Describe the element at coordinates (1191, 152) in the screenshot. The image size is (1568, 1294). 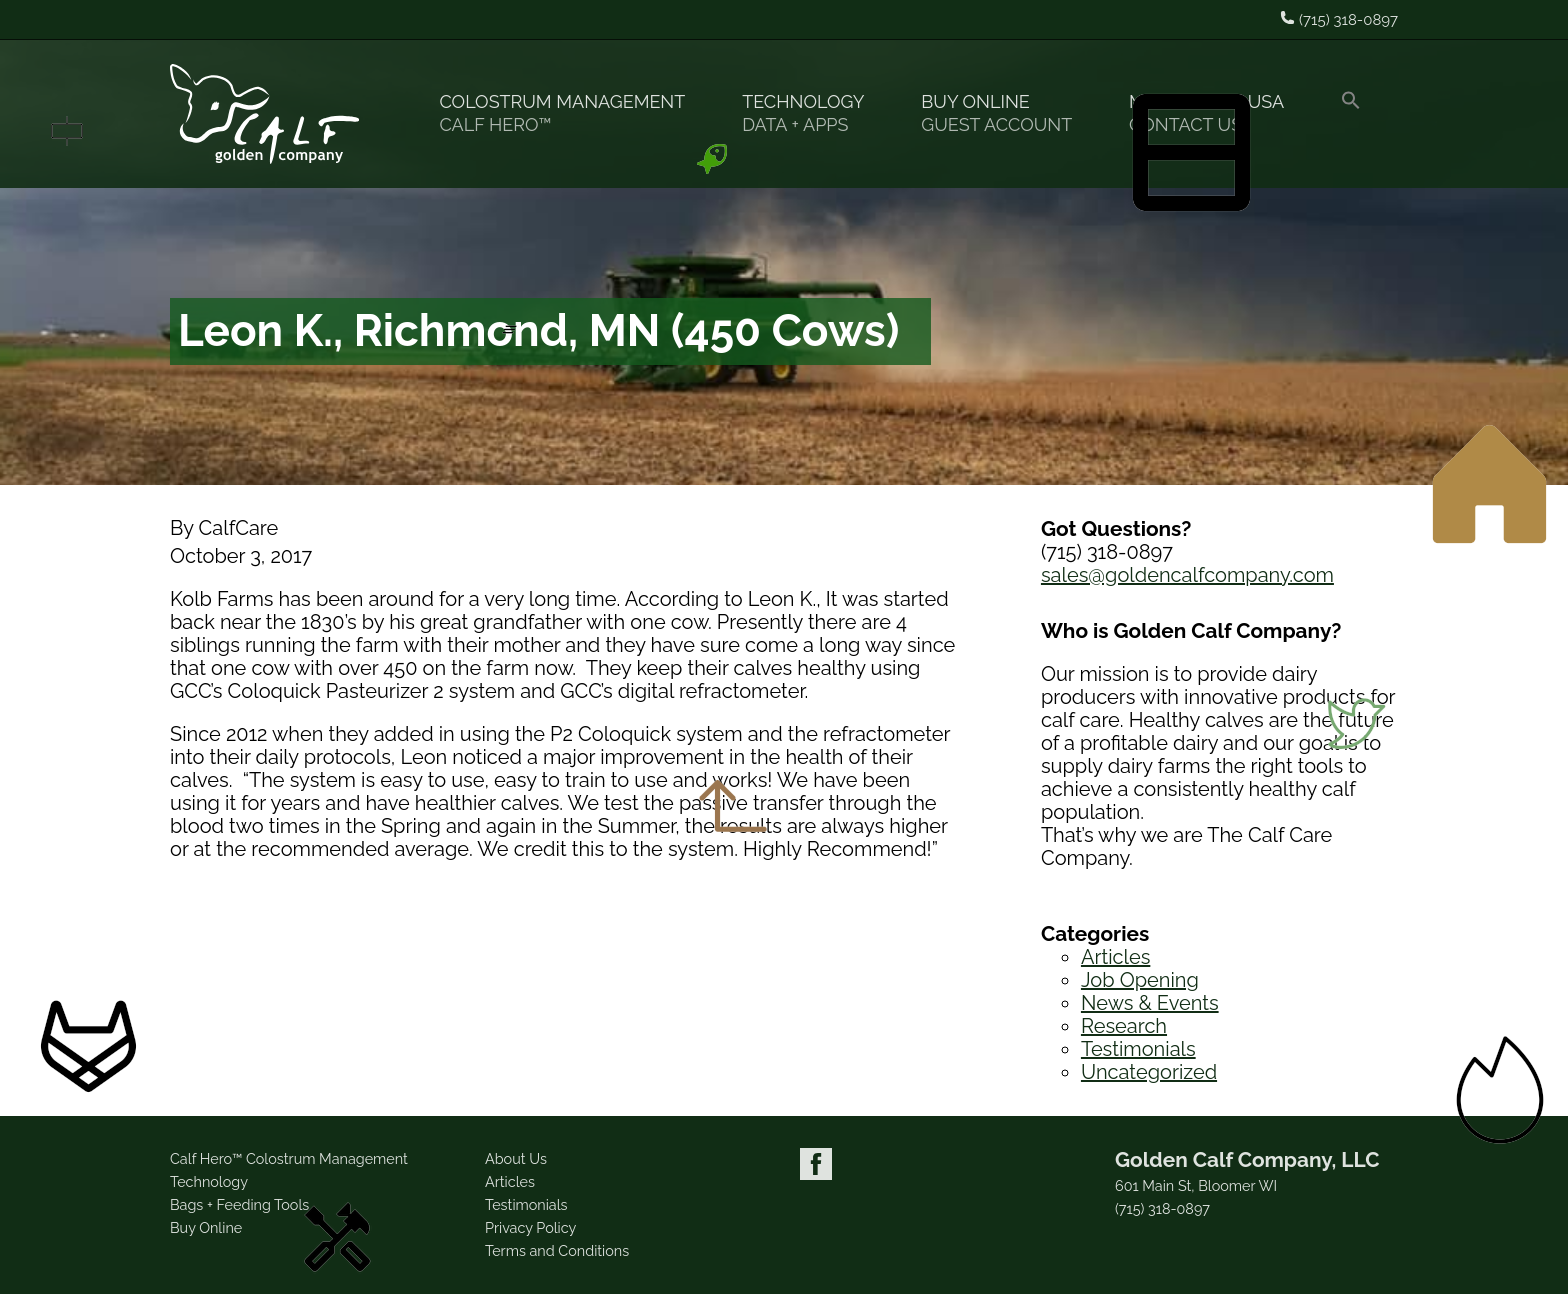
I see `split view horizontally` at that location.